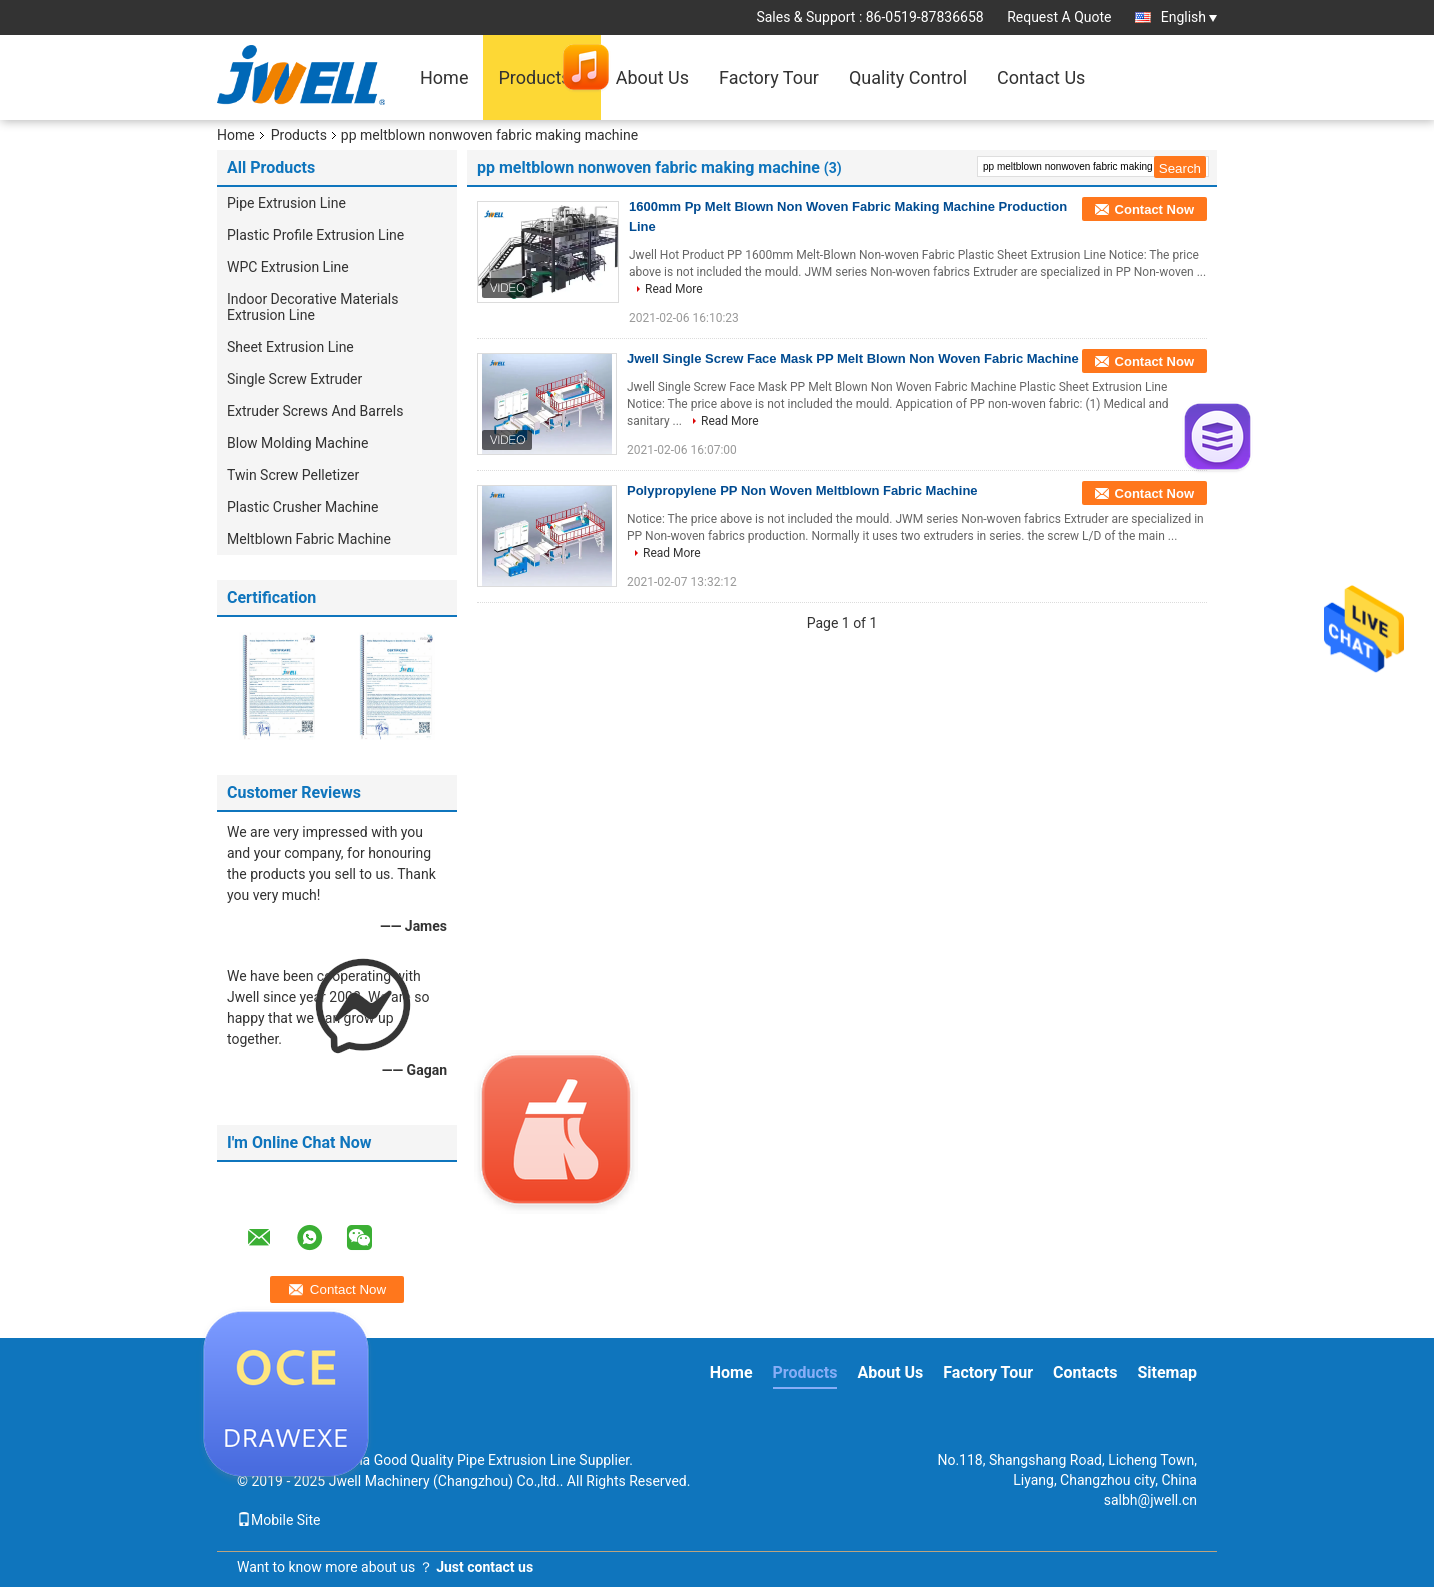 The width and height of the screenshot is (1434, 1587). What do you see at coordinates (1217, 436) in the screenshot?
I see `open stack app for organizing files or content` at bounding box center [1217, 436].